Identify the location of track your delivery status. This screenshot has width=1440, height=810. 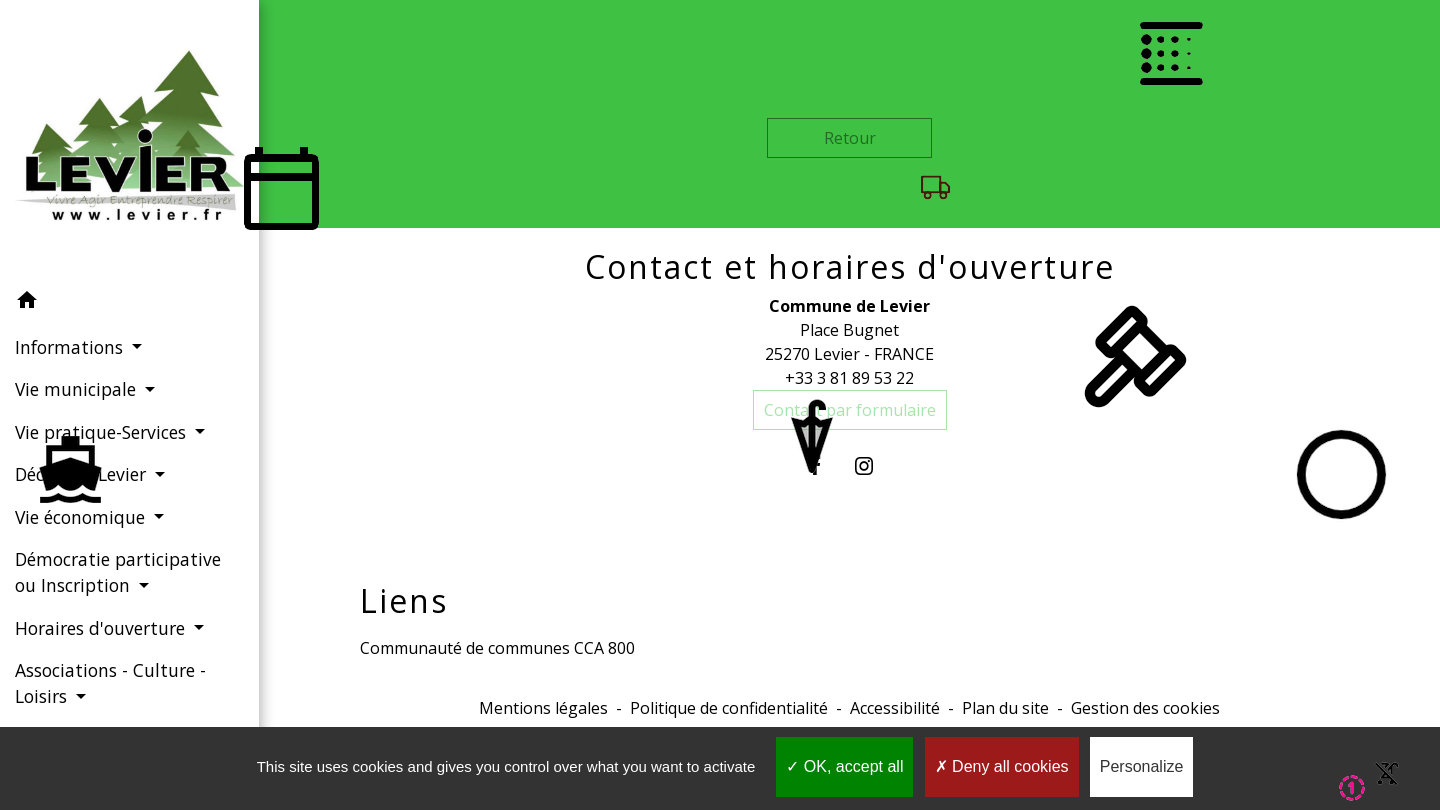
(935, 187).